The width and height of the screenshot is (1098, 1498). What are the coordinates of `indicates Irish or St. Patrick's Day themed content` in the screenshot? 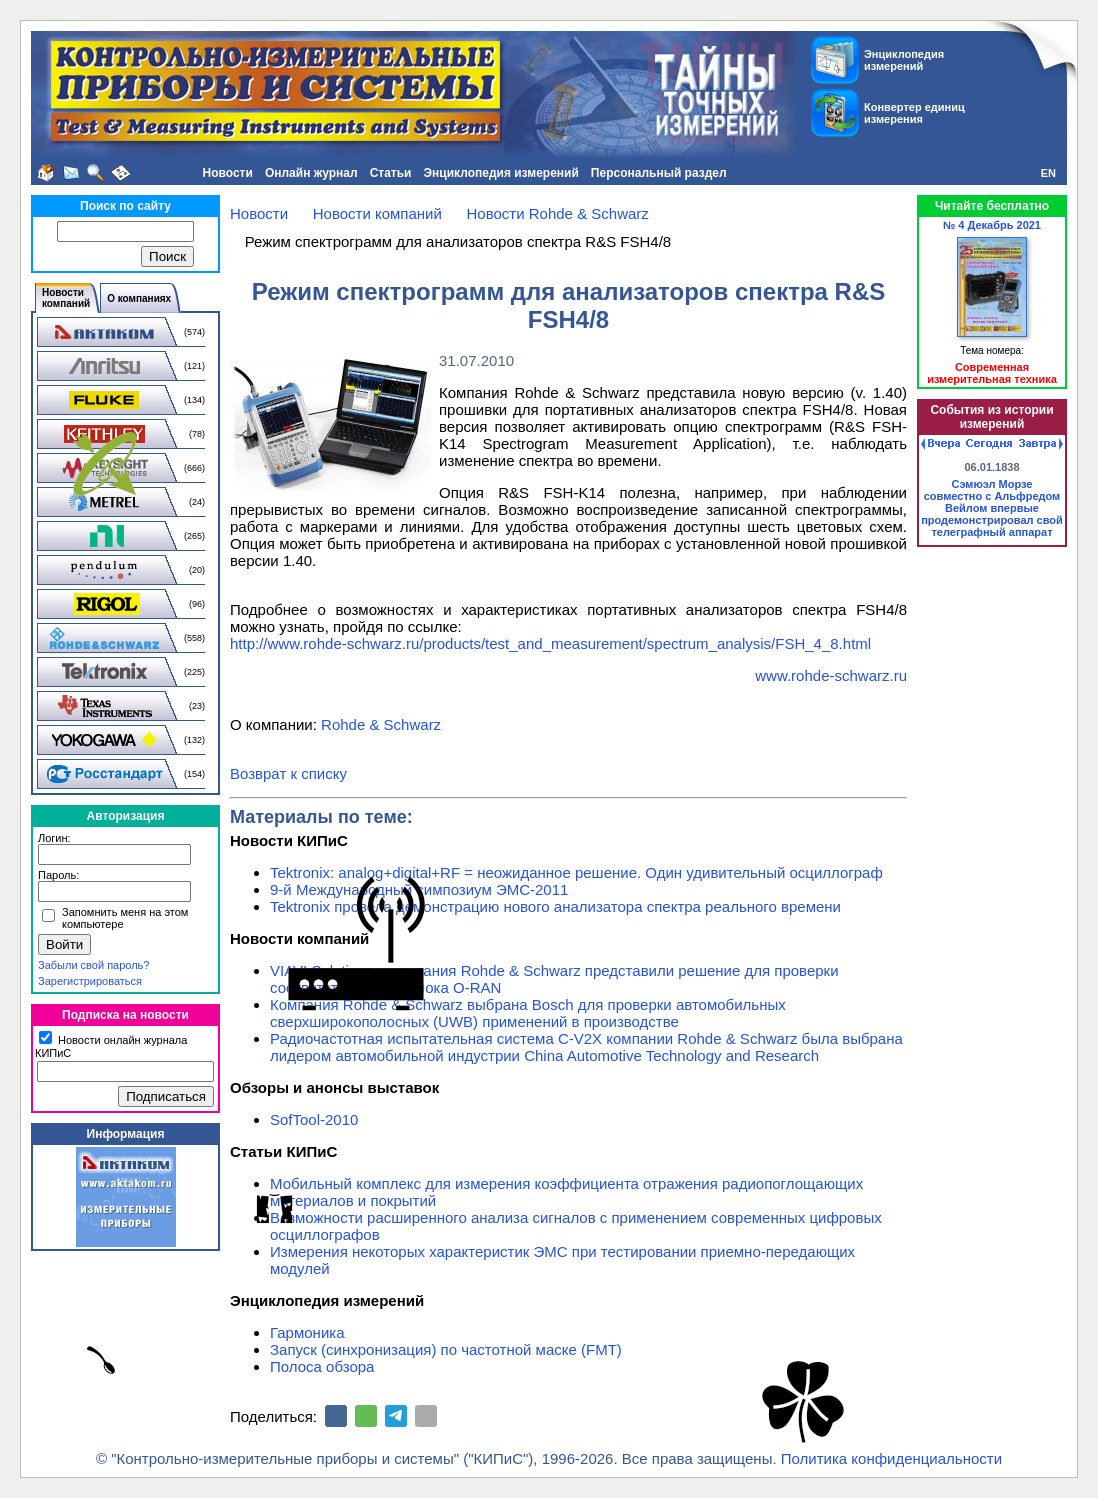 It's located at (803, 1402).